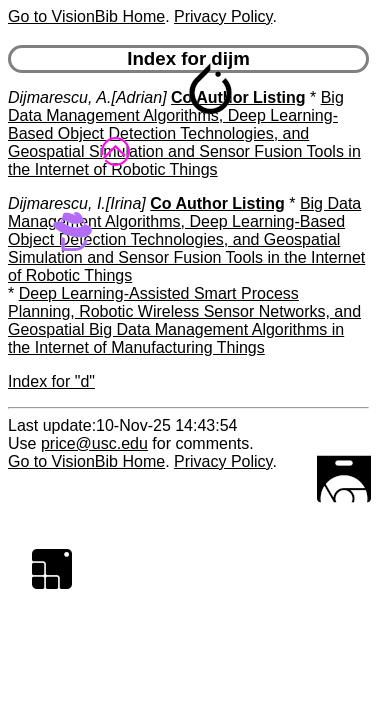  I want to click on open the openHAB smart home dashboard, so click(115, 151).